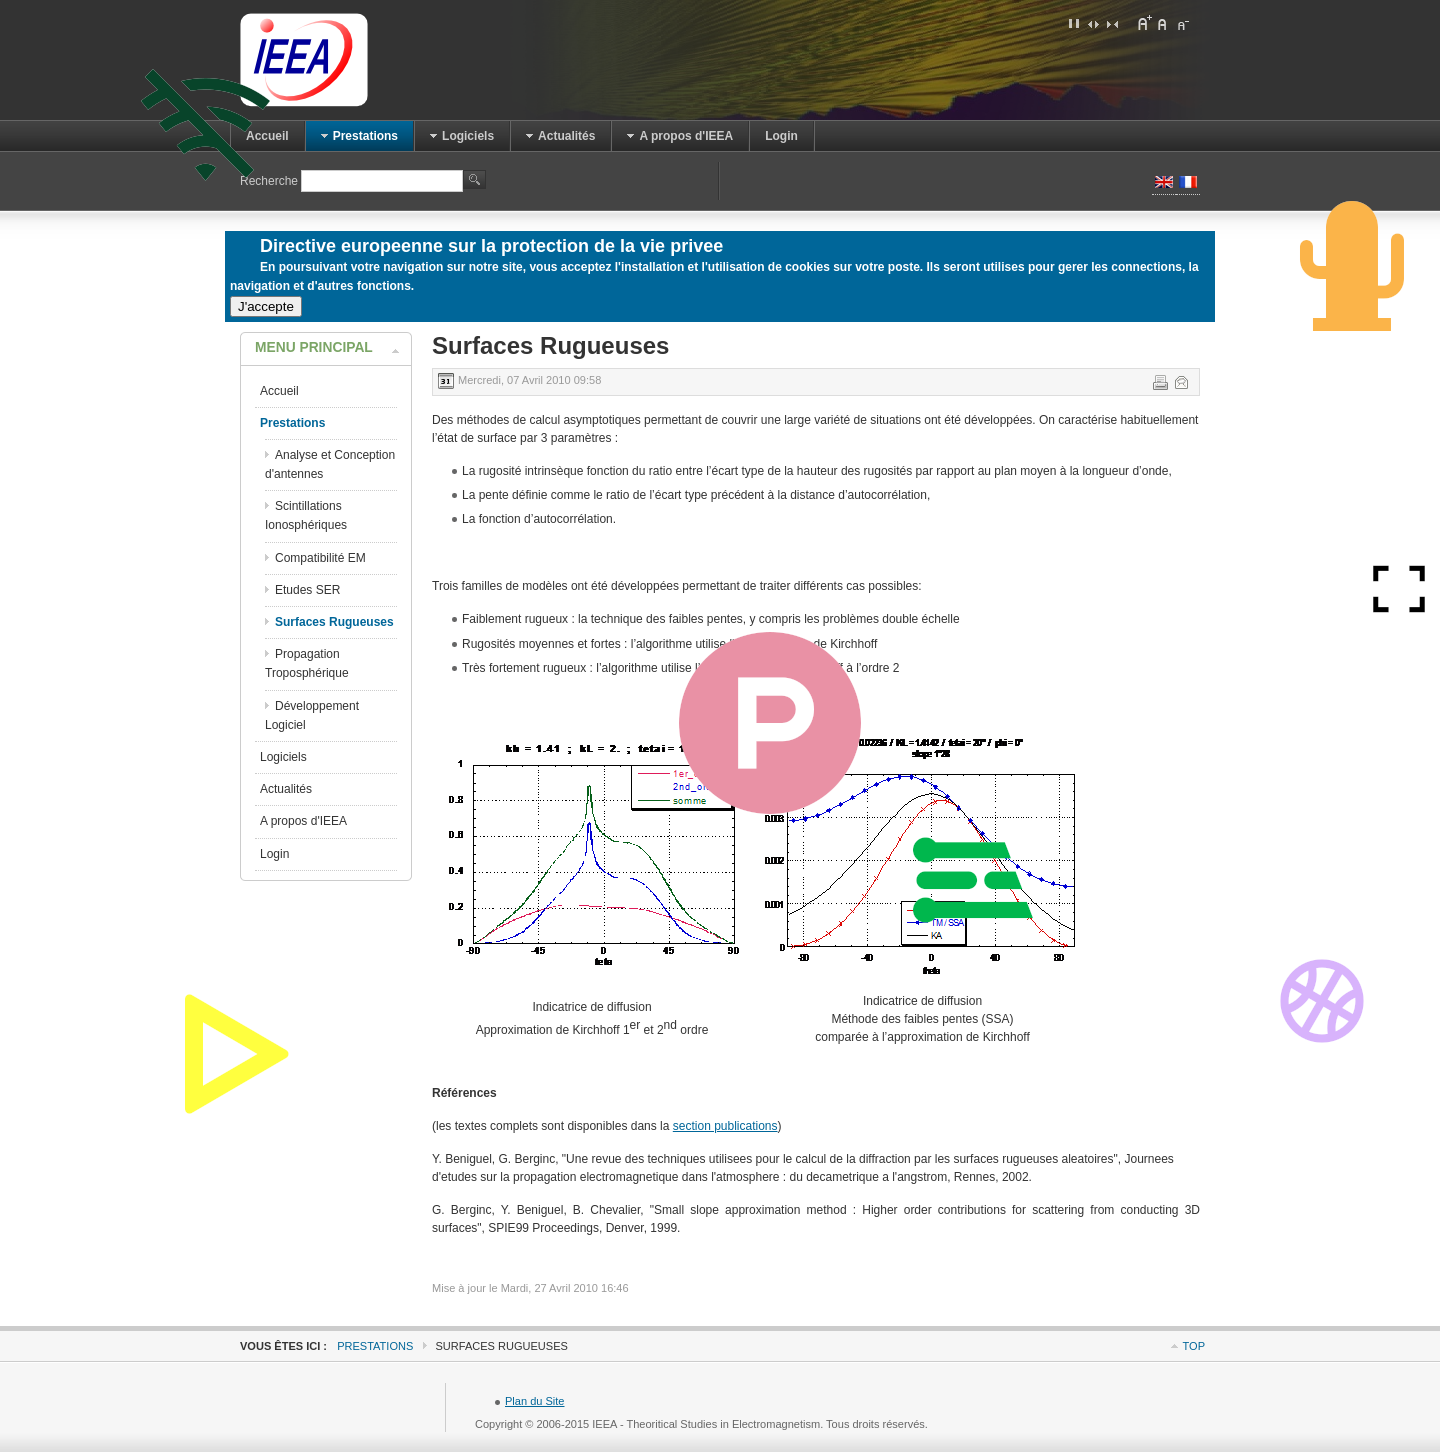 The width and height of the screenshot is (1440, 1452). What do you see at coordinates (973, 880) in the screenshot?
I see `open Edge Impulse platform` at bounding box center [973, 880].